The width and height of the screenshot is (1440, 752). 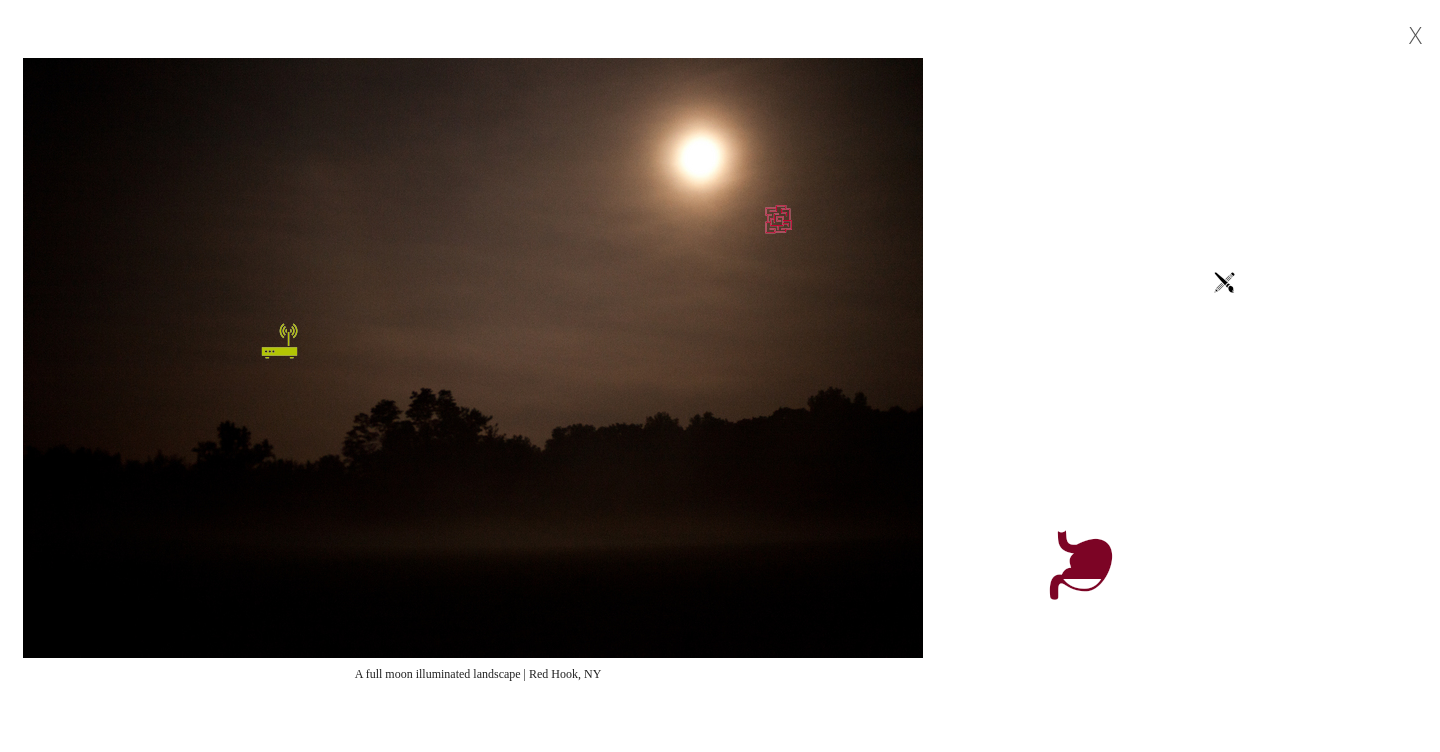 What do you see at coordinates (279, 340) in the screenshot?
I see `access wifi router settings` at bounding box center [279, 340].